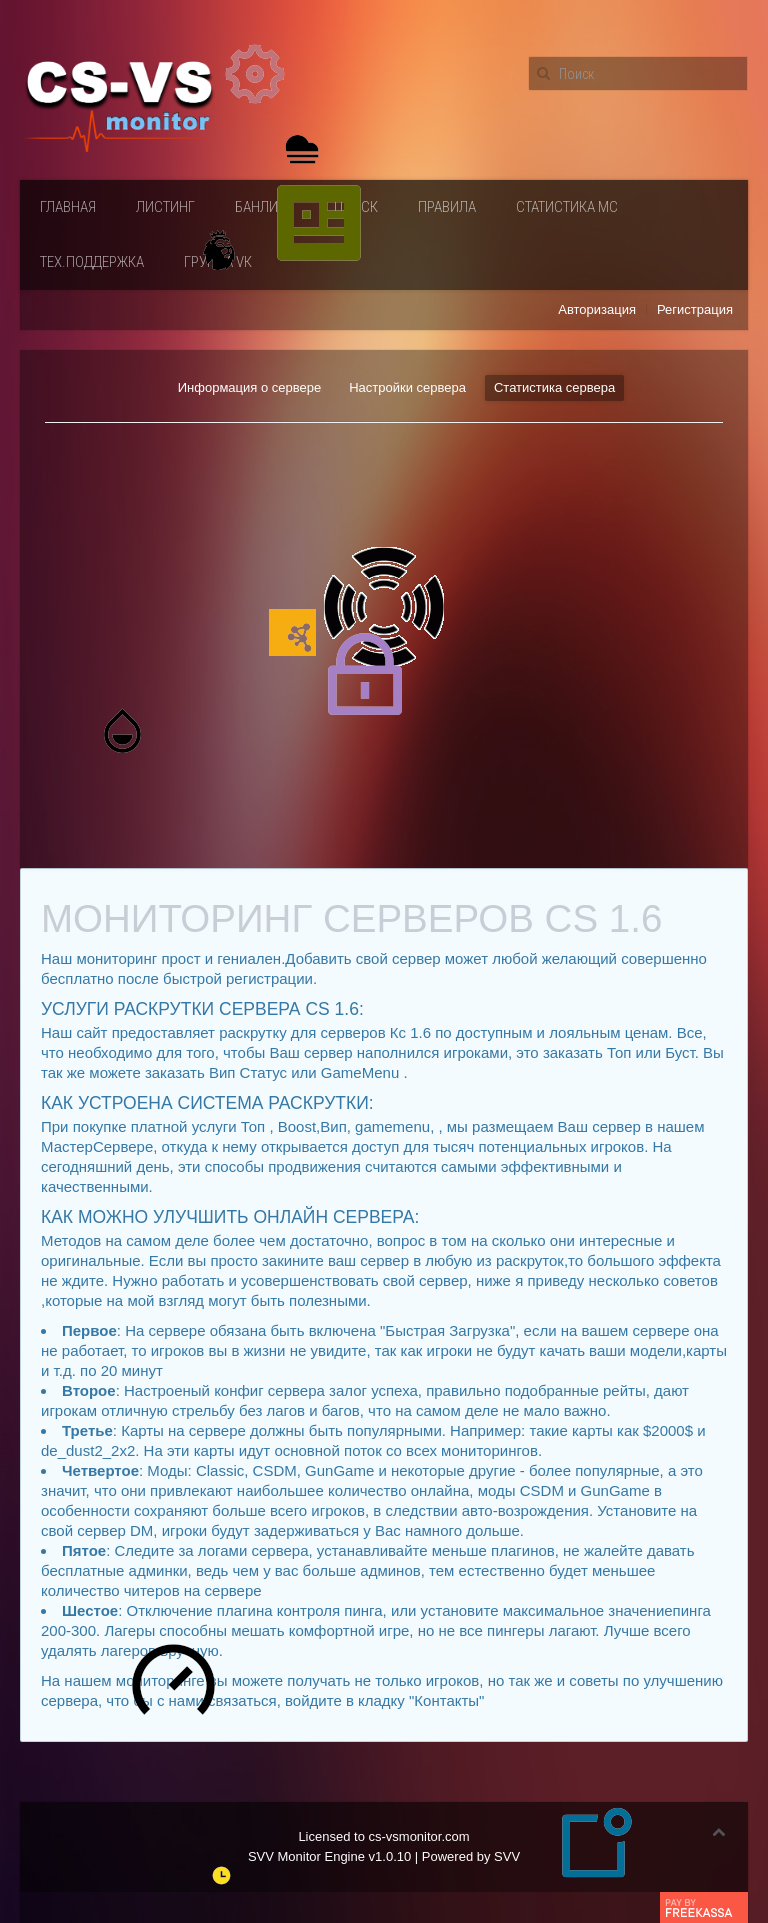 Image resolution: width=768 pixels, height=1923 pixels. What do you see at coordinates (221, 1875) in the screenshot?
I see `view current time or clock` at bounding box center [221, 1875].